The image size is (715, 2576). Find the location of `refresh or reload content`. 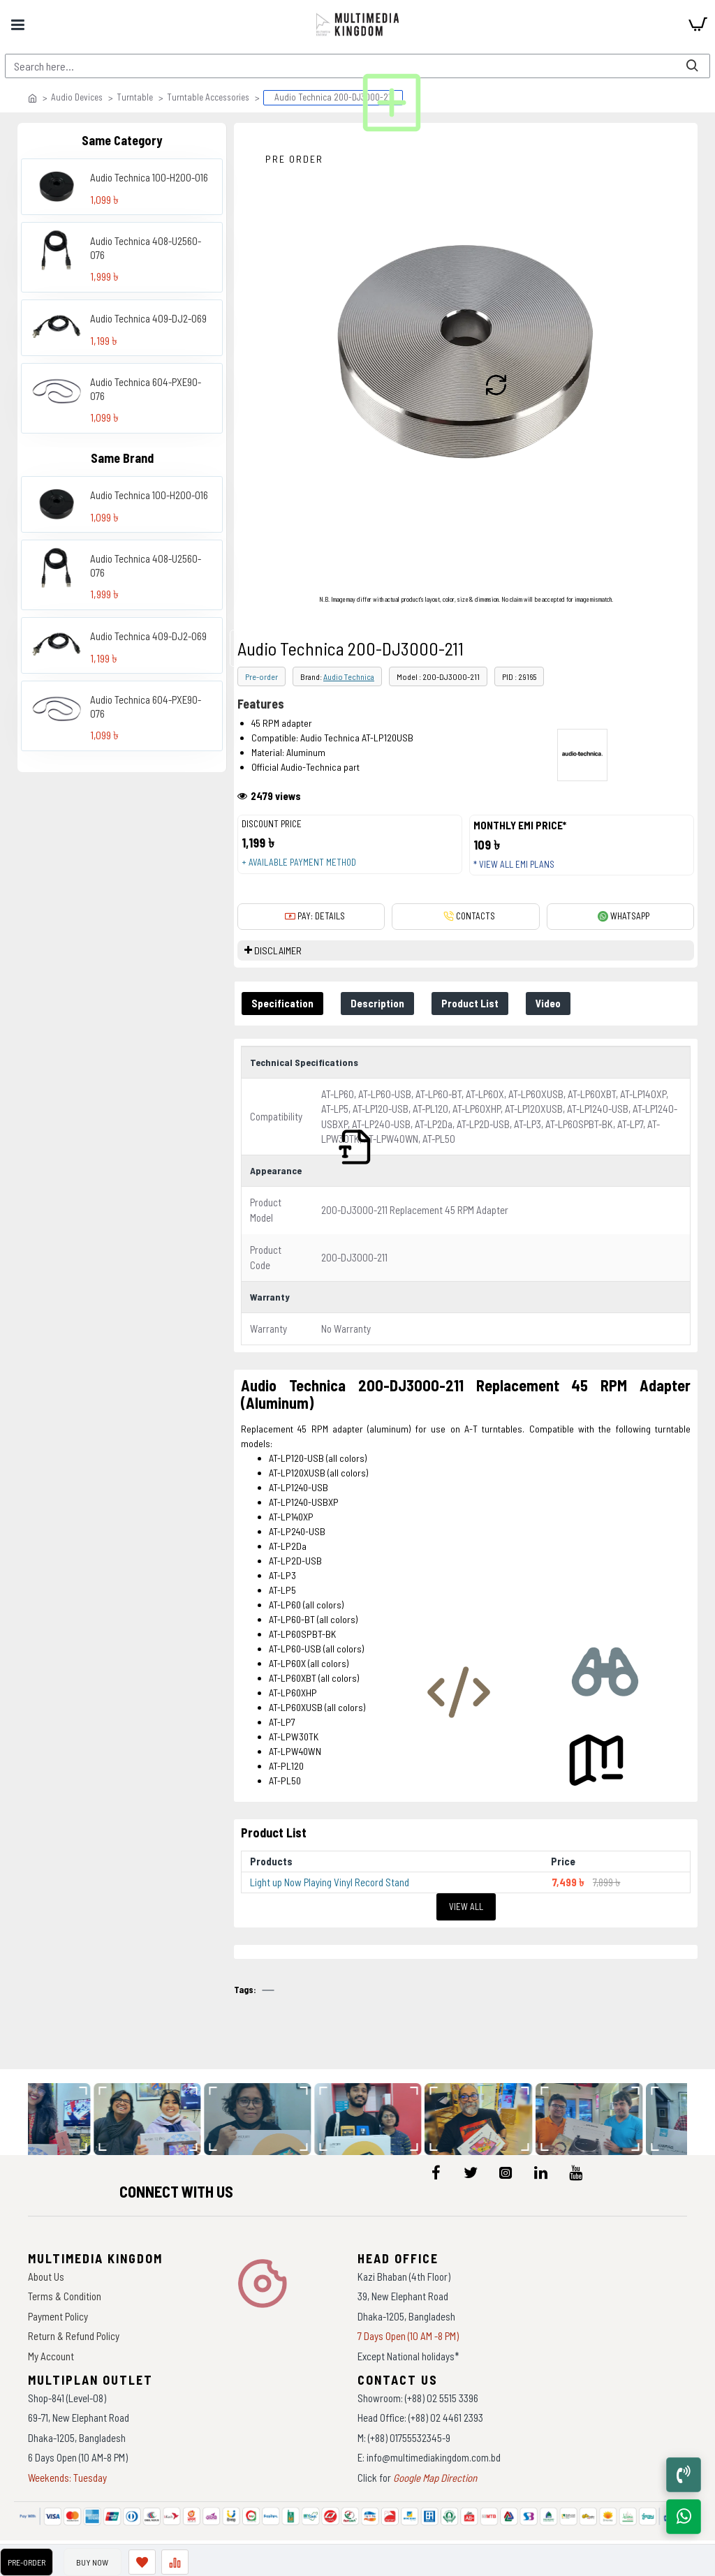

refresh or reload content is located at coordinates (496, 385).